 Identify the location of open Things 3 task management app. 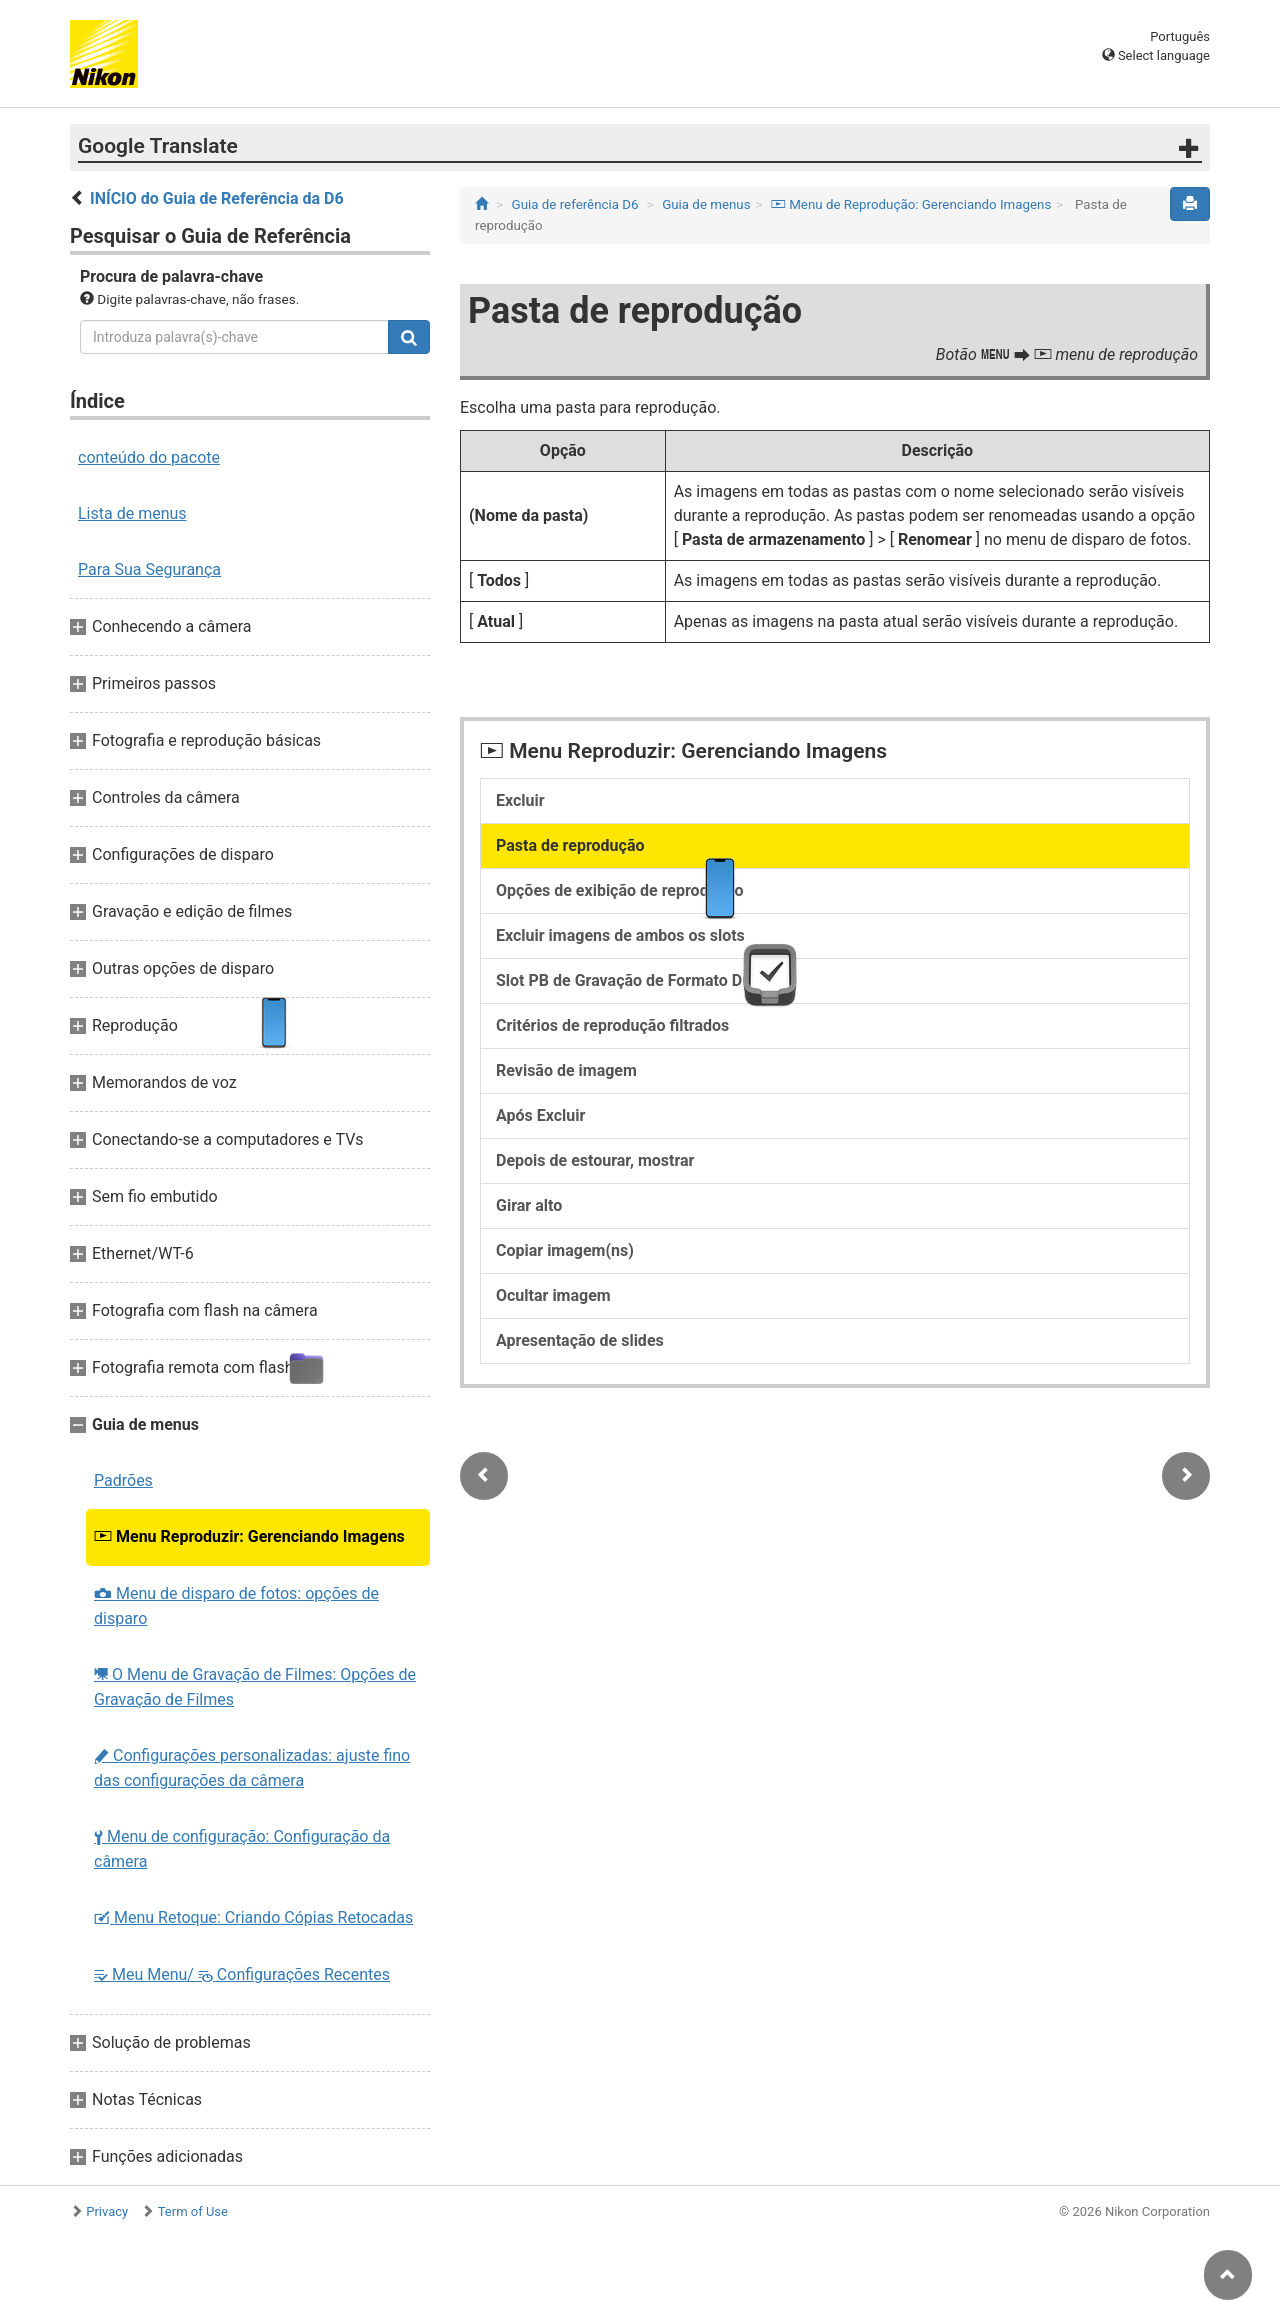
(770, 975).